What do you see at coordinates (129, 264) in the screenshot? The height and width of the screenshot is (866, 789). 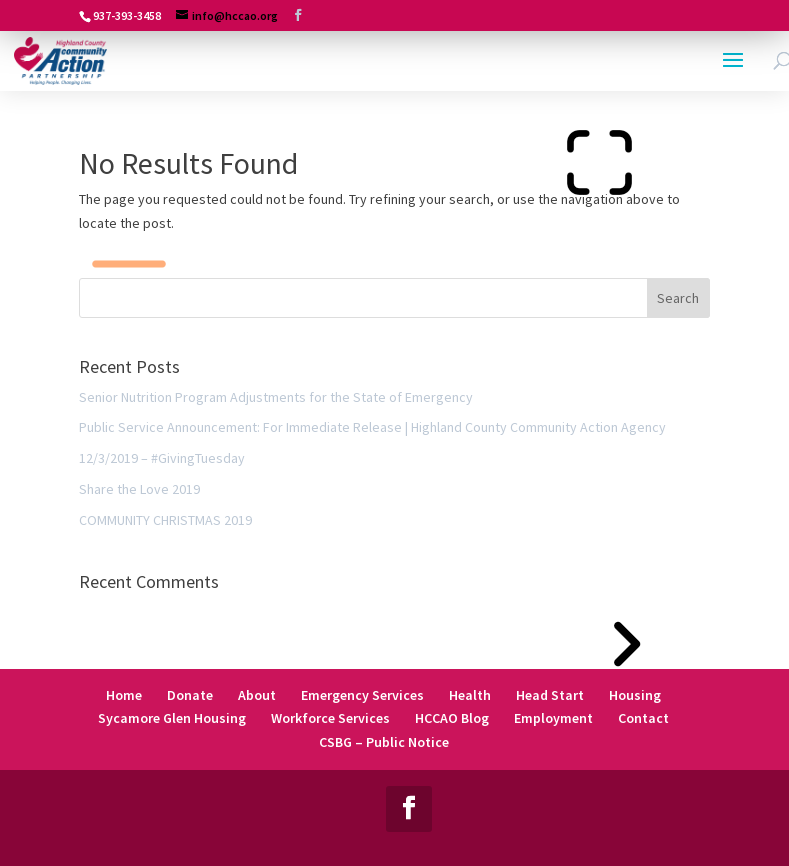 I see `remove an item from a list` at bounding box center [129, 264].